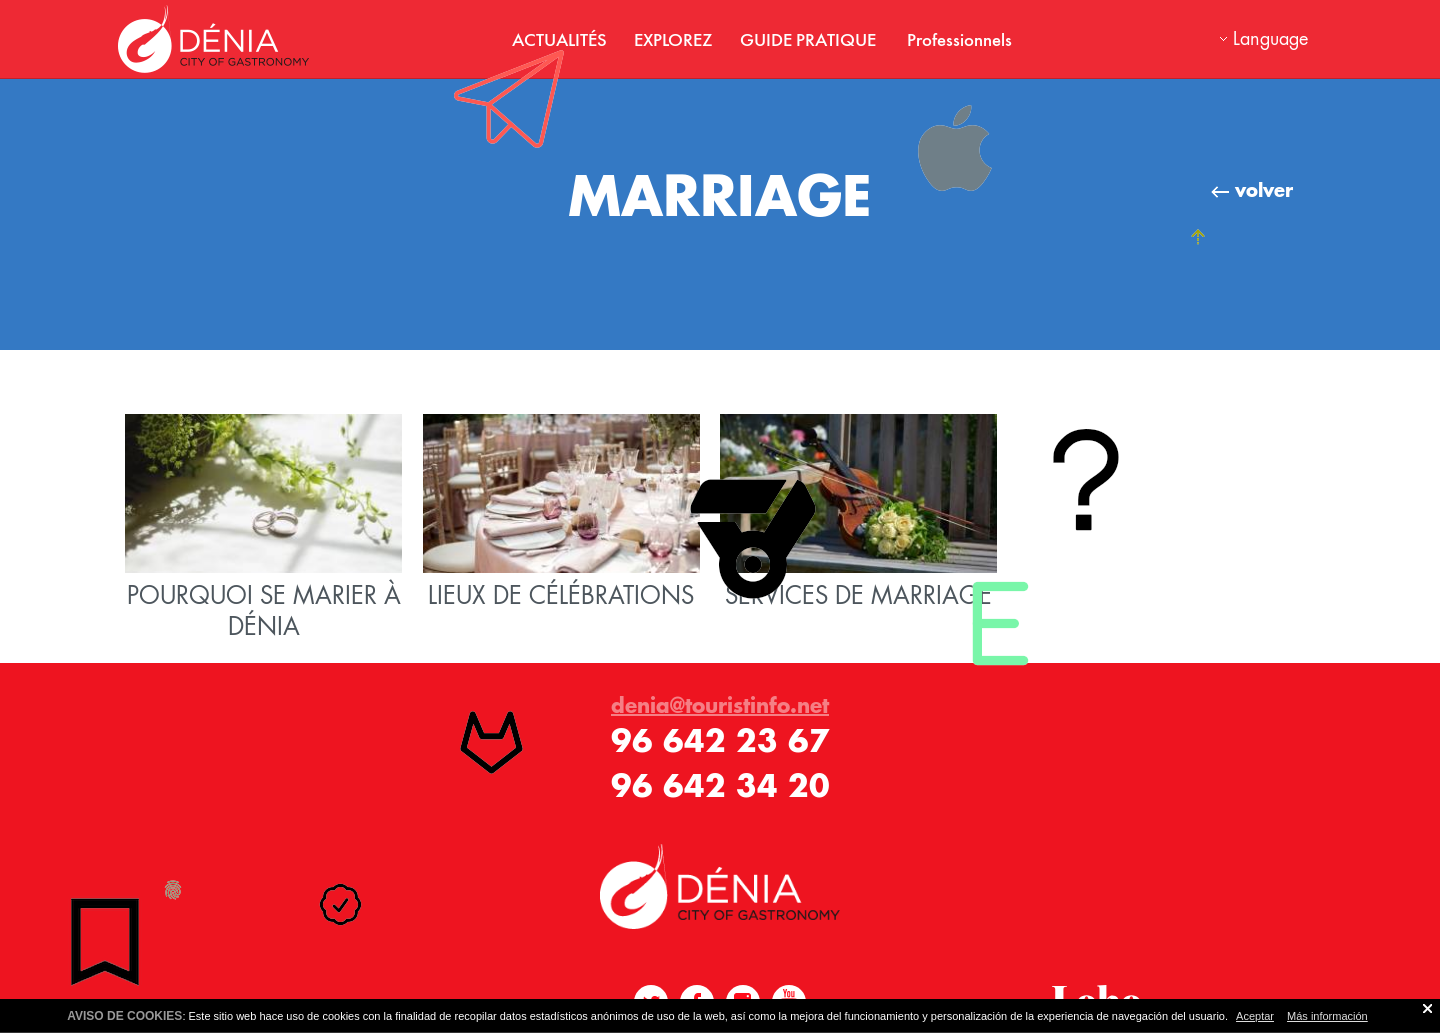  Describe the element at coordinates (1086, 483) in the screenshot. I see `access help or support resources` at that location.